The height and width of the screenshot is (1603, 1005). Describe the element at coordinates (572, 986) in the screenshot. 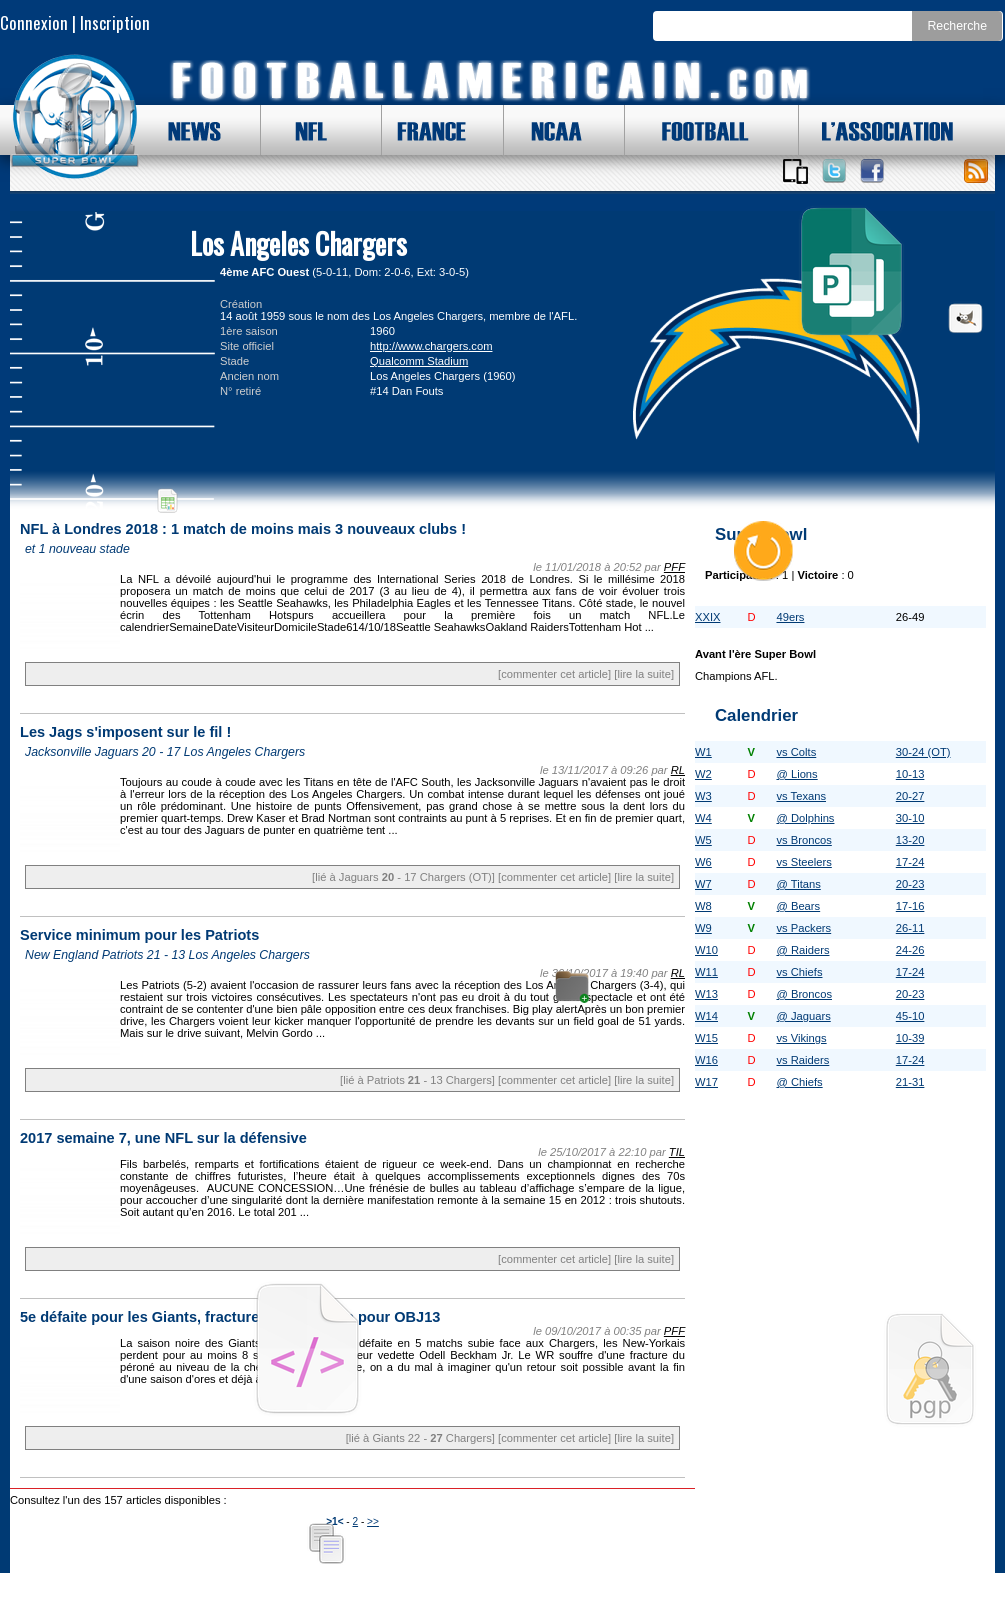

I see `create a new folder` at that location.